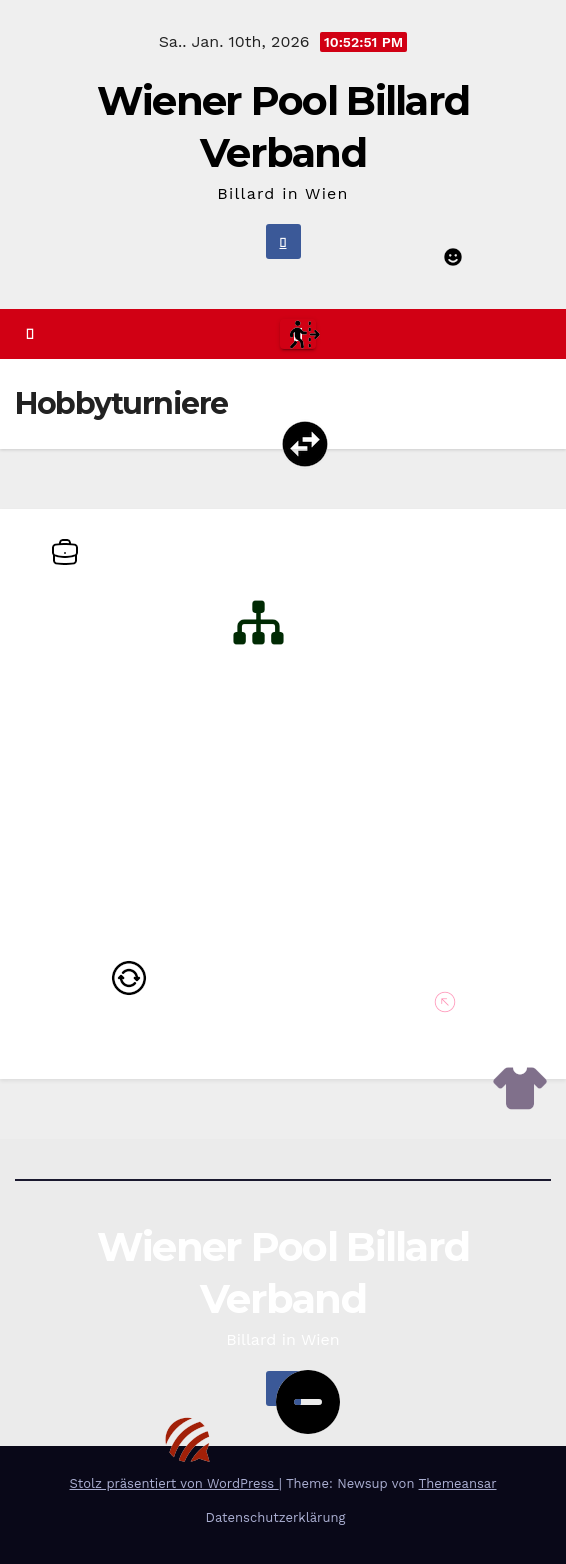  Describe the element at coordinates (305, 444) in the screenshot. I see `swap or exchange items` at that location.